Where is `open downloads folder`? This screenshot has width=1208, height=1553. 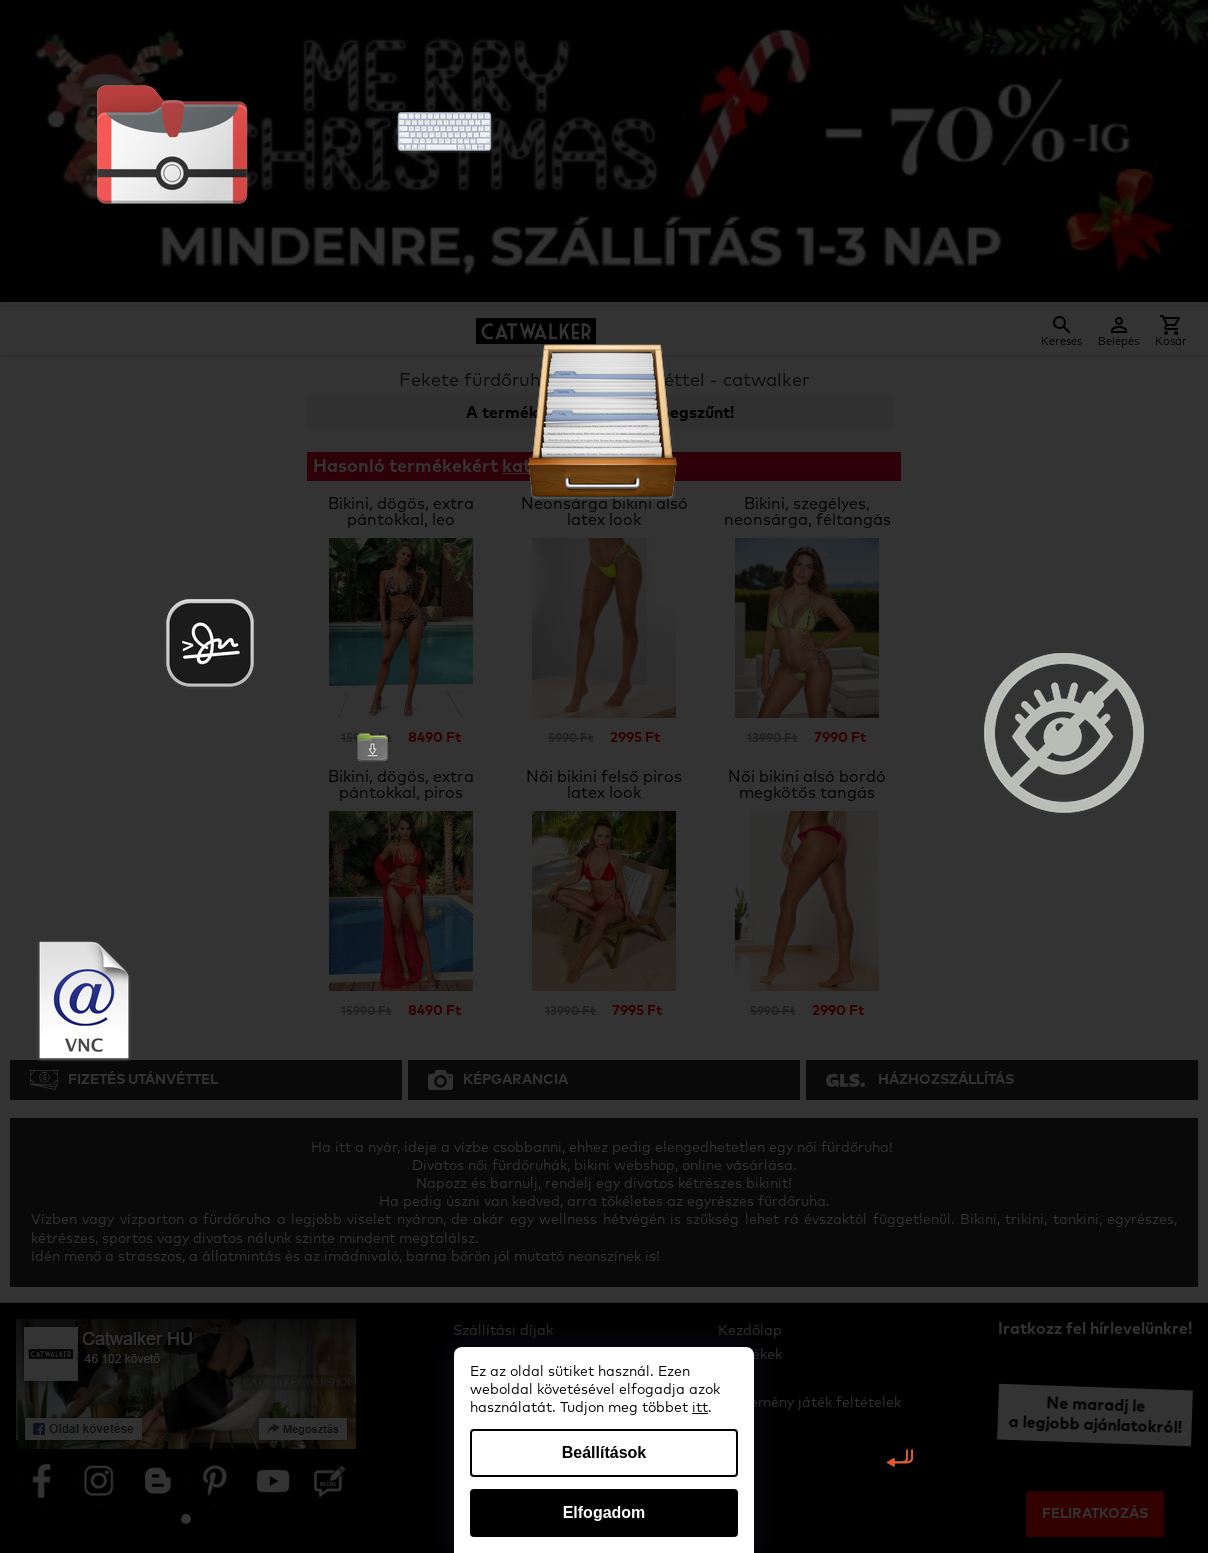
open downloads folder is located at coordinates (372, 746).